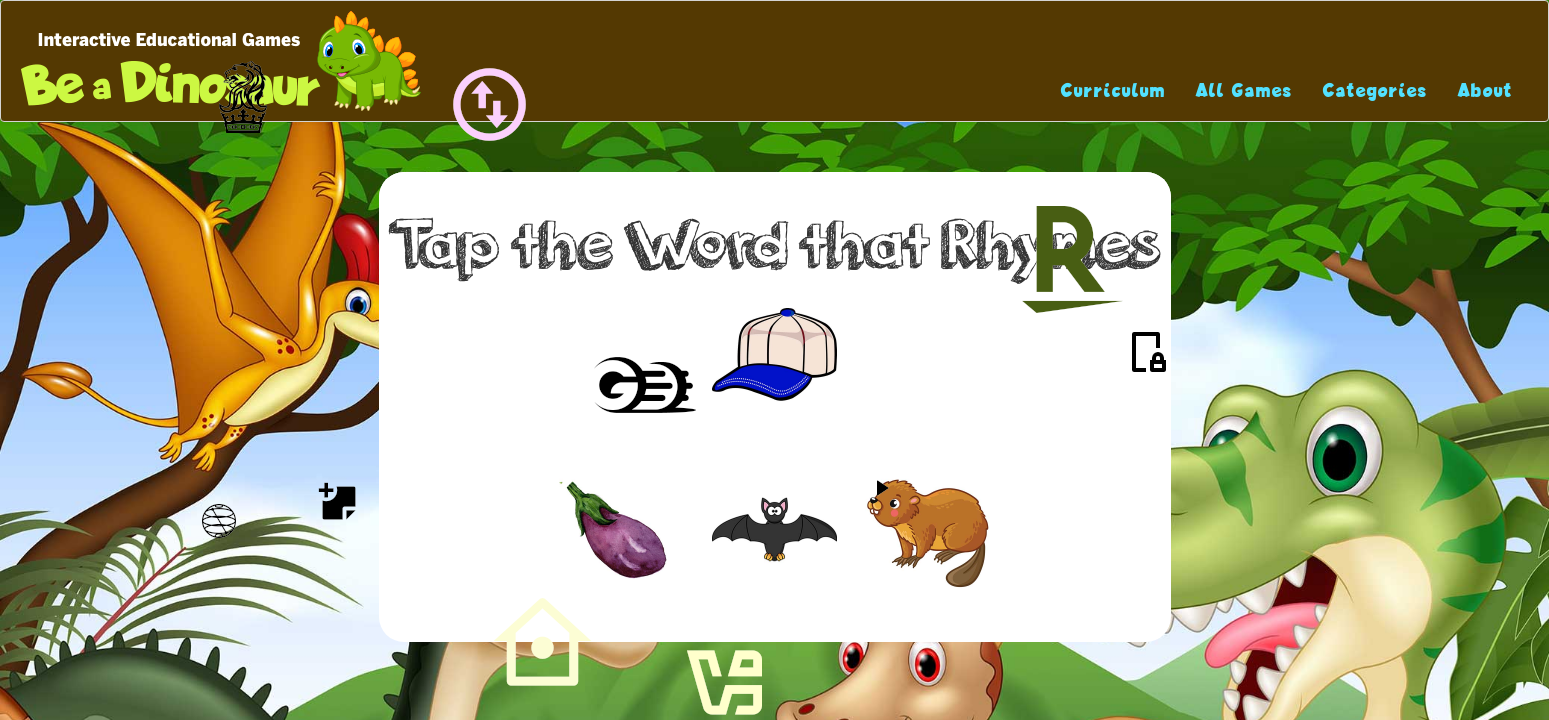 Image resolution: width=1549 pixels, height=720 pixels. What do you see at coordinates (1072, 259) in the screenshot?
I see `open the Rakuten app` at bounding box center [1072, 259].